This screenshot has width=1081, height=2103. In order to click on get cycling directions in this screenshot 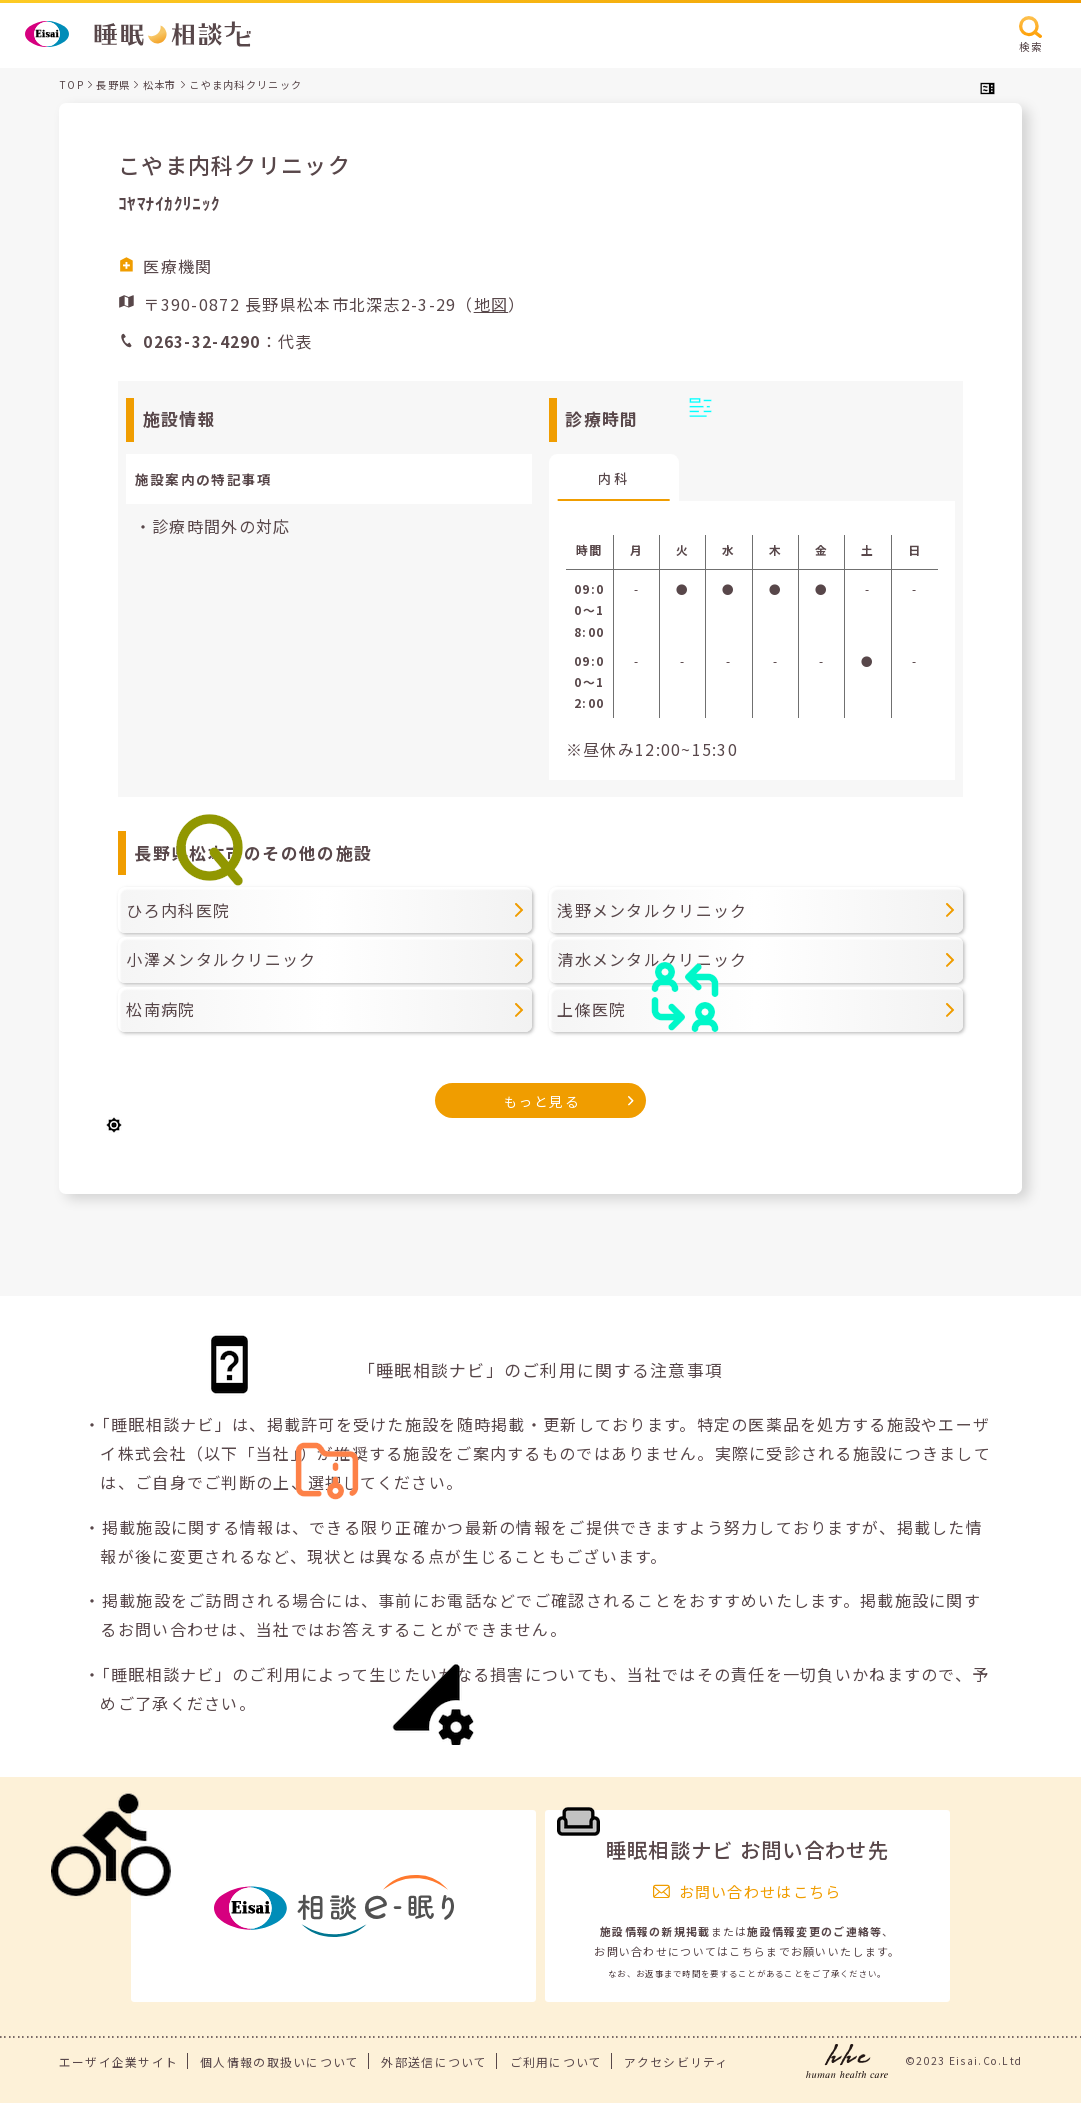, I will do `click(111, 1846)`.